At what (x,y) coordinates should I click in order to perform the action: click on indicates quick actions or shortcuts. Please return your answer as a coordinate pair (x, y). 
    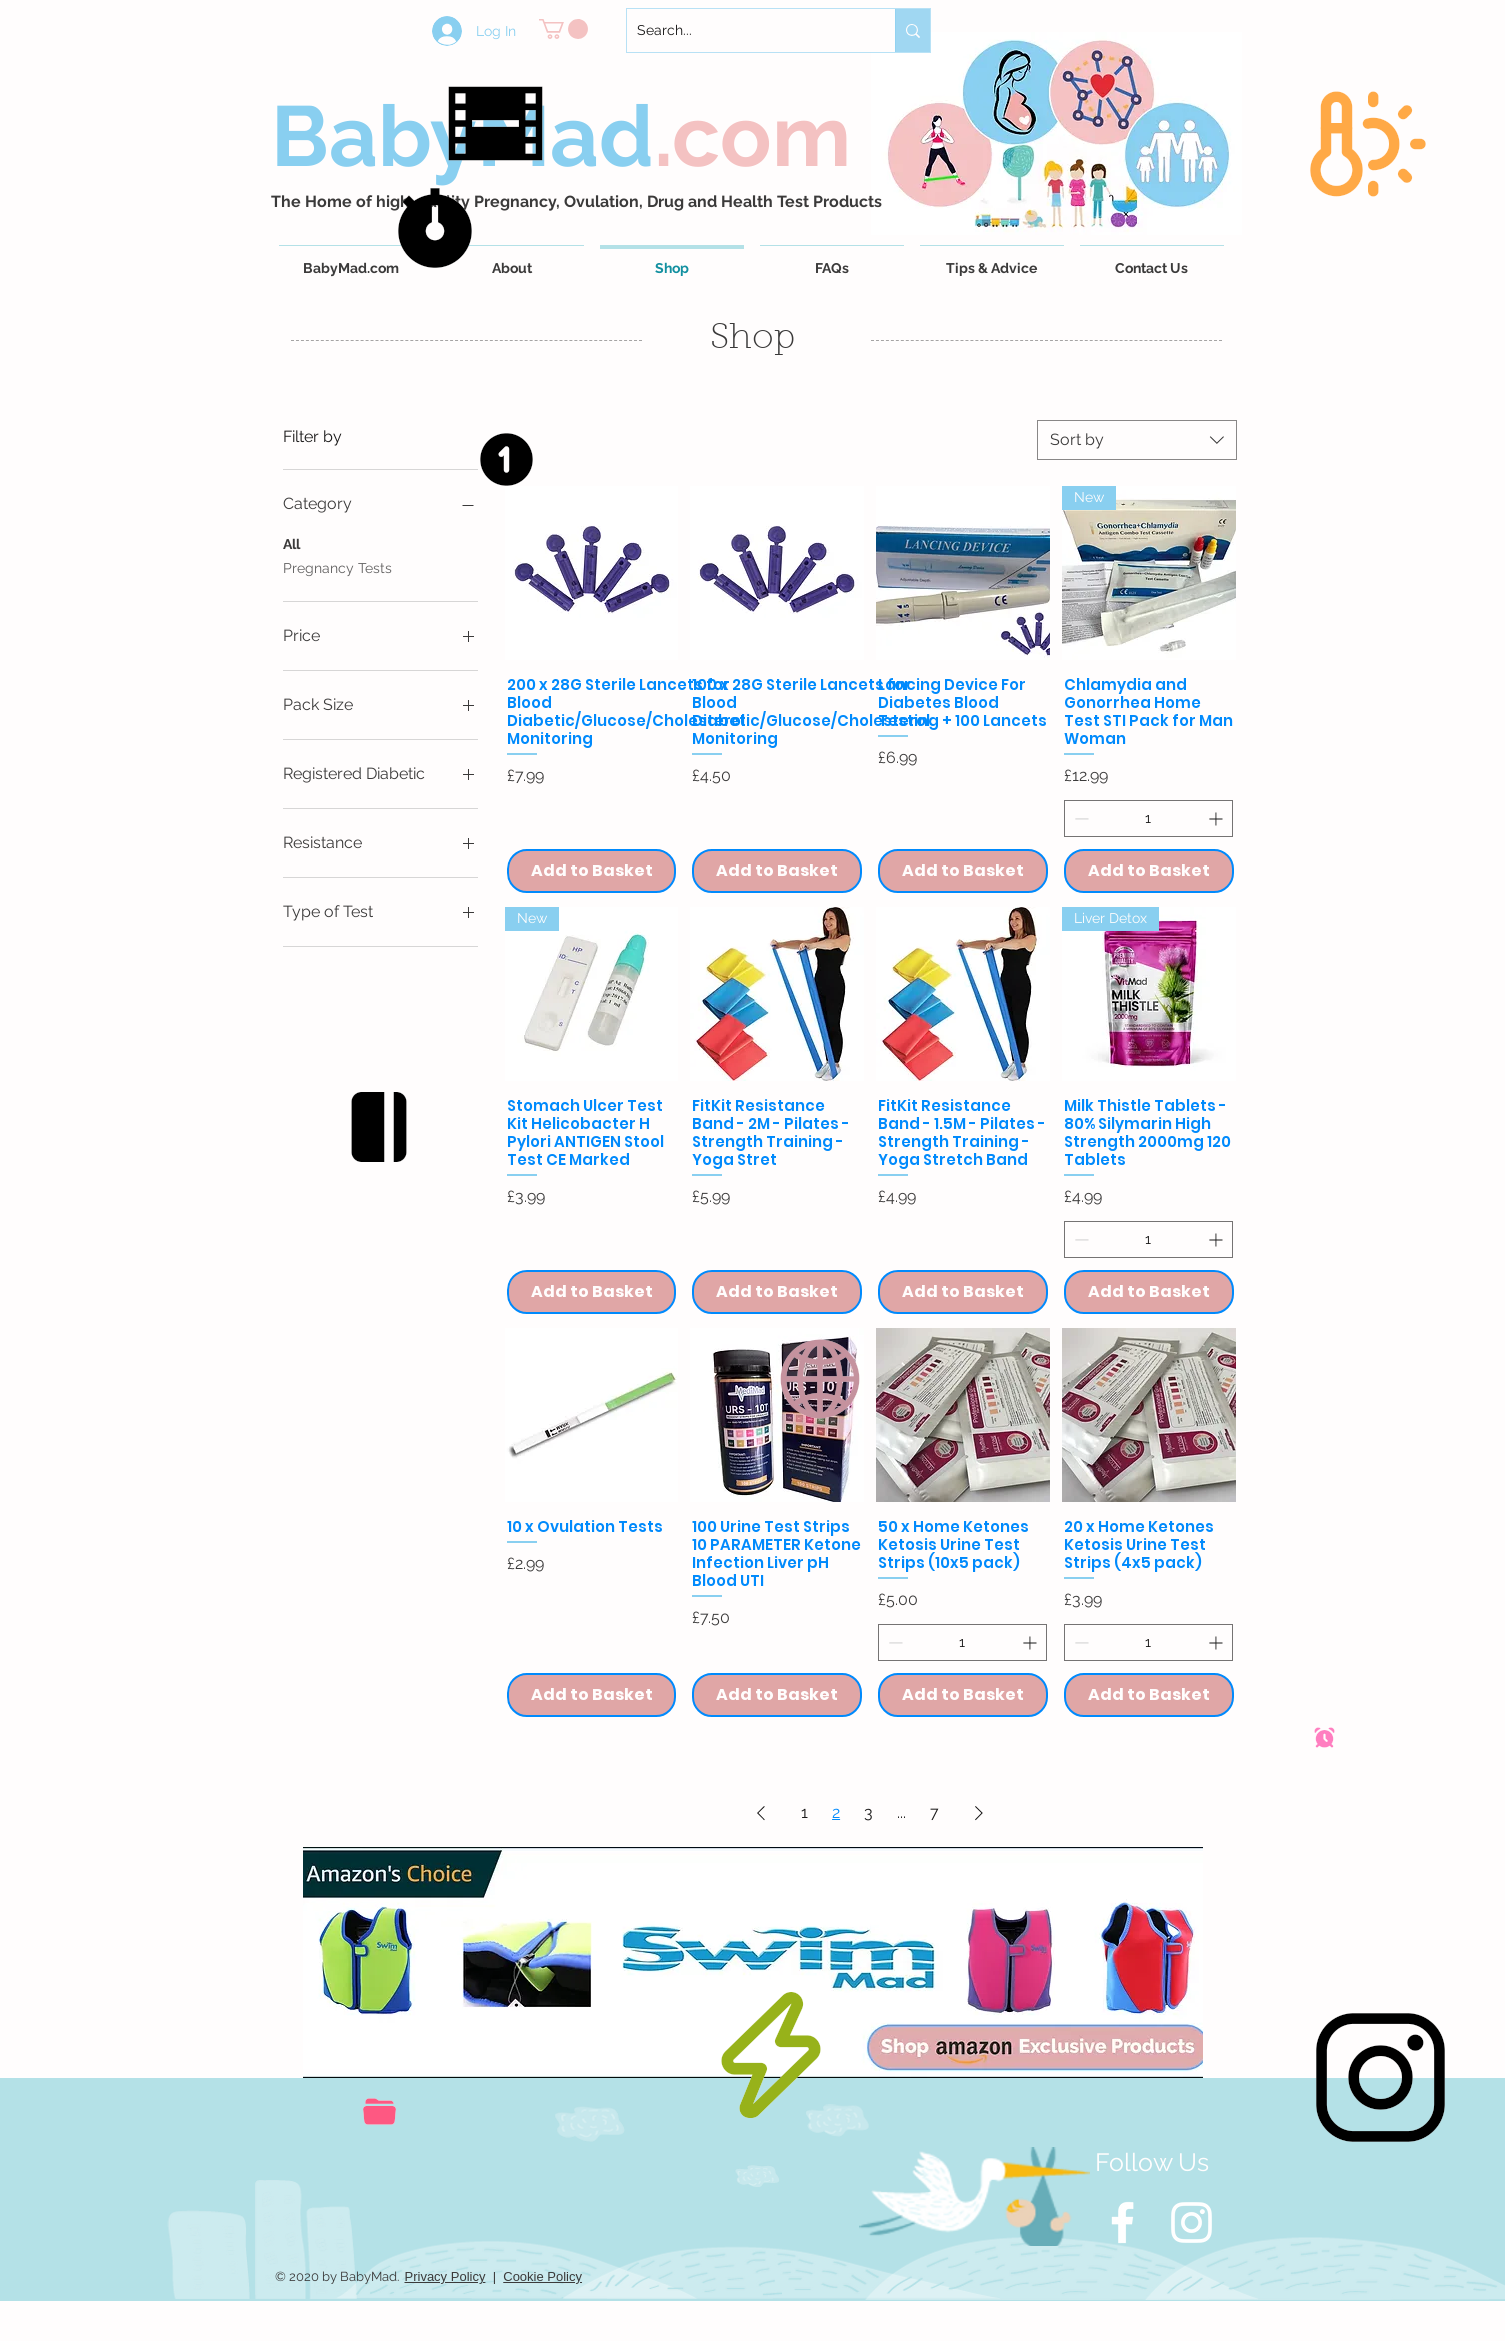
    Looking at the image, I should click on (771, 2055).